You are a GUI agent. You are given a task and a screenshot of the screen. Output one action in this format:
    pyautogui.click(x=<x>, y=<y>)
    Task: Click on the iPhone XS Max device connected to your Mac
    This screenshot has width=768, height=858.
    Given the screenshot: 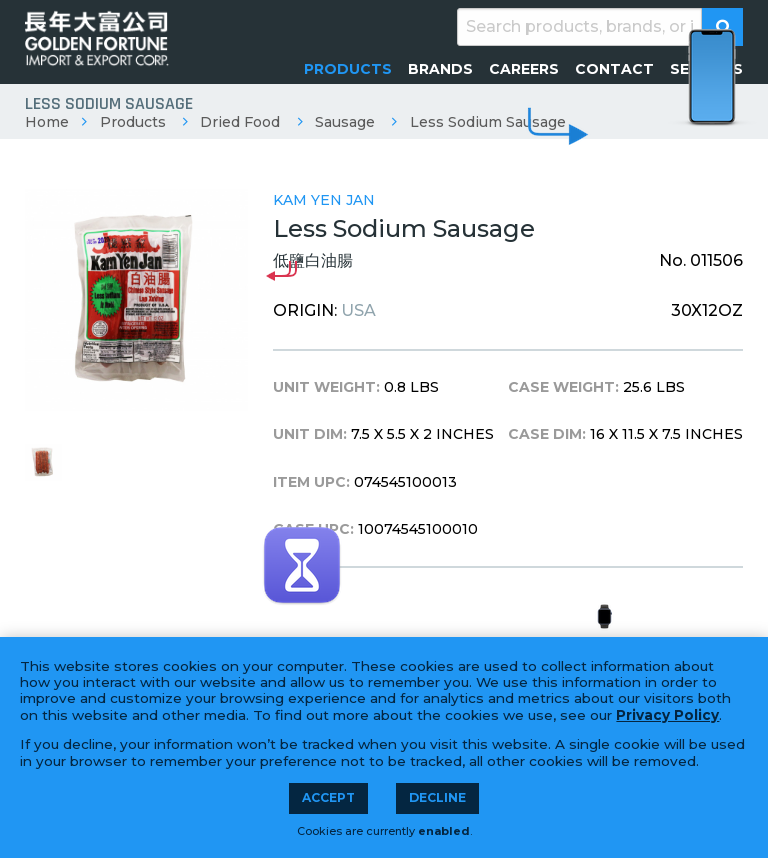 What is the action you would take?
    pyautogui.click(x=712, y=78)
    